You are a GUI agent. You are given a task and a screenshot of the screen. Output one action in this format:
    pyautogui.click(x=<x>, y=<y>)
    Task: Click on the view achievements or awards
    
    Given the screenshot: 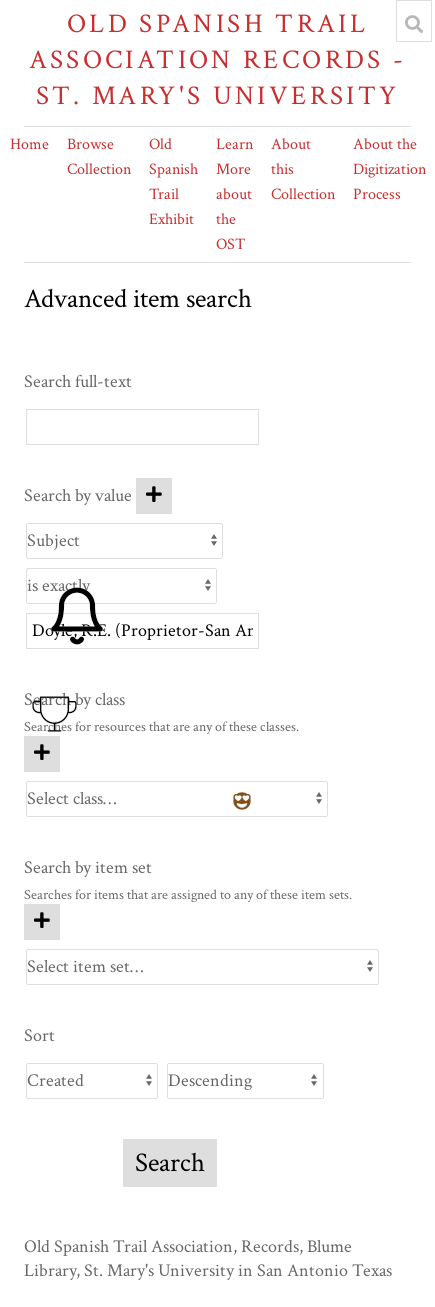 What is the action you would take?
    pyautogui.click(x=54, y=712)
    